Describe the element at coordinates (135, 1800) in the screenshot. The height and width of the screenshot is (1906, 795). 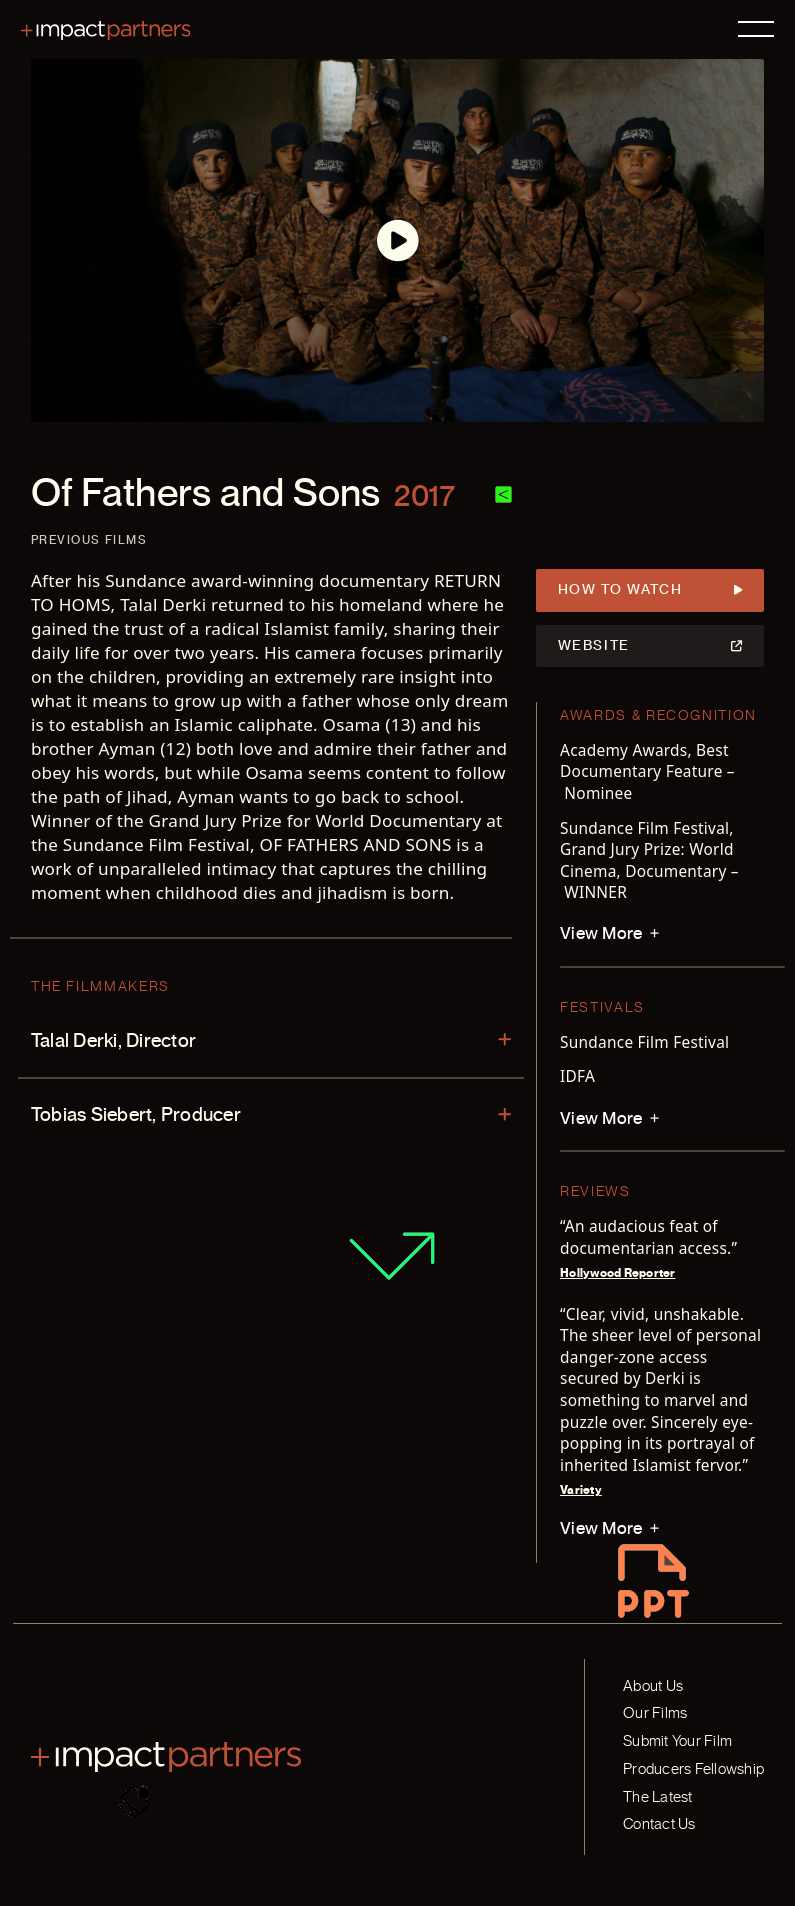
I see `screen rotation is locked` at that location.